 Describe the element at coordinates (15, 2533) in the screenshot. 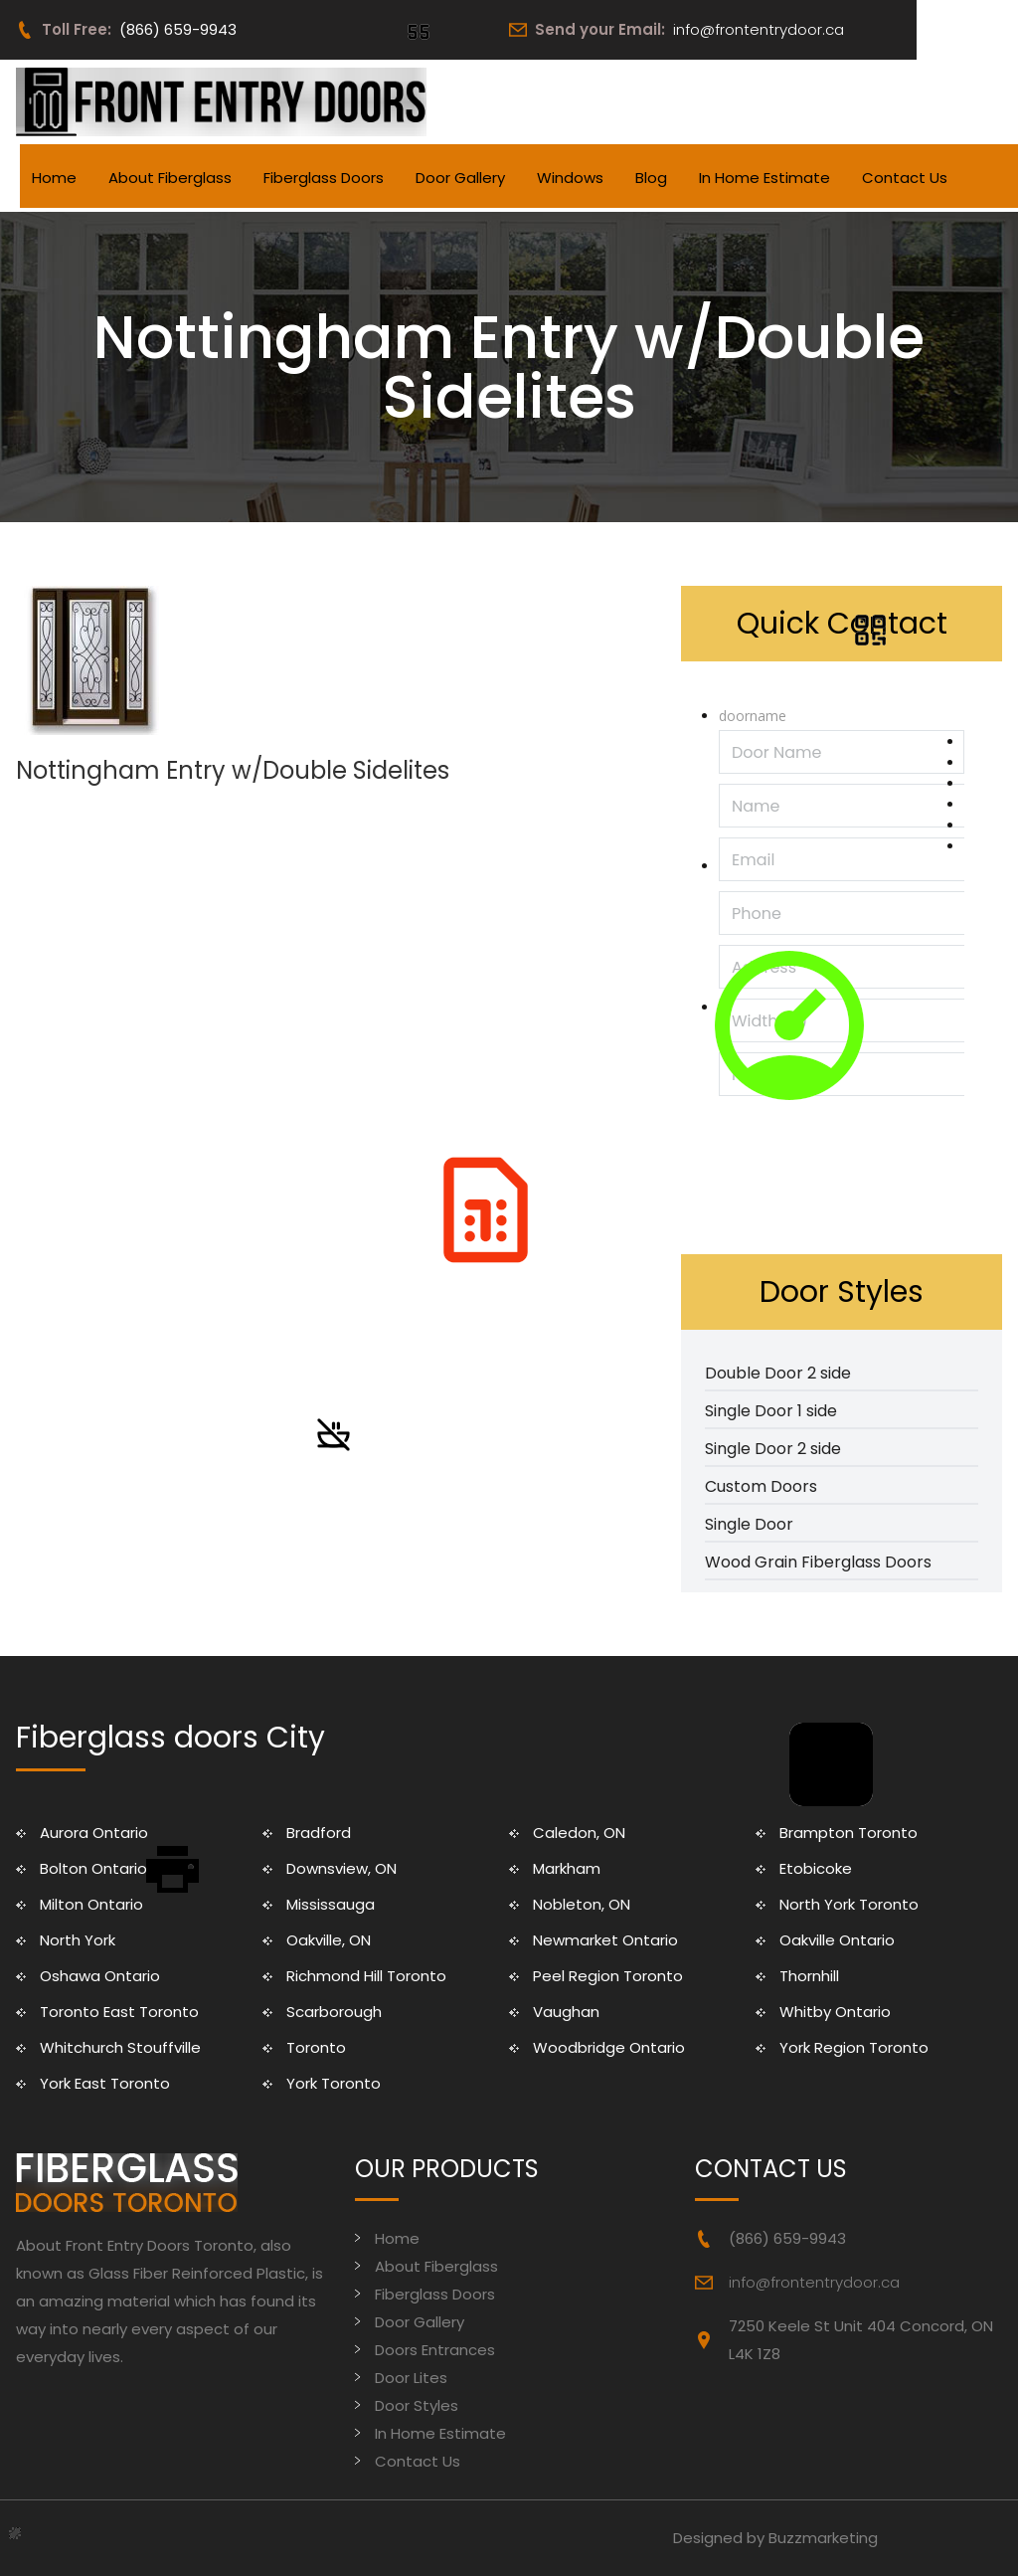

I see `disconnect or unlink connected items` at that location.